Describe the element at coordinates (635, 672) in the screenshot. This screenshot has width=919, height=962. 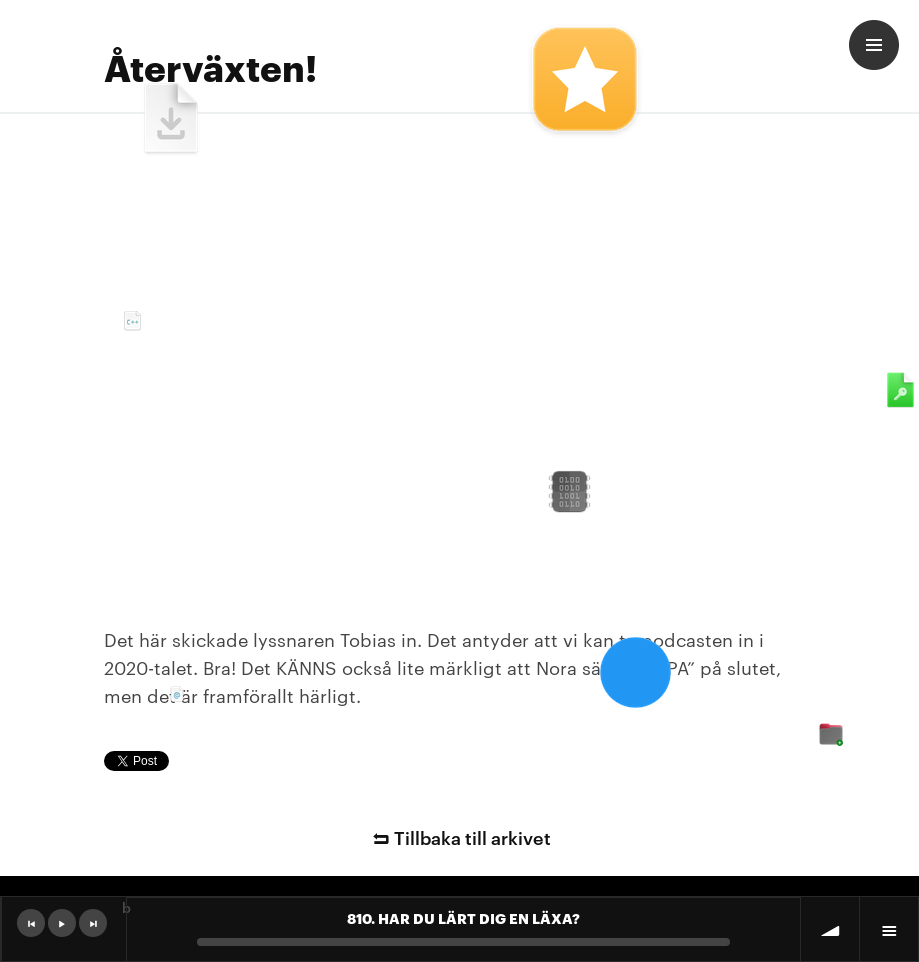
I see `indicates a new or unread item` at that location.